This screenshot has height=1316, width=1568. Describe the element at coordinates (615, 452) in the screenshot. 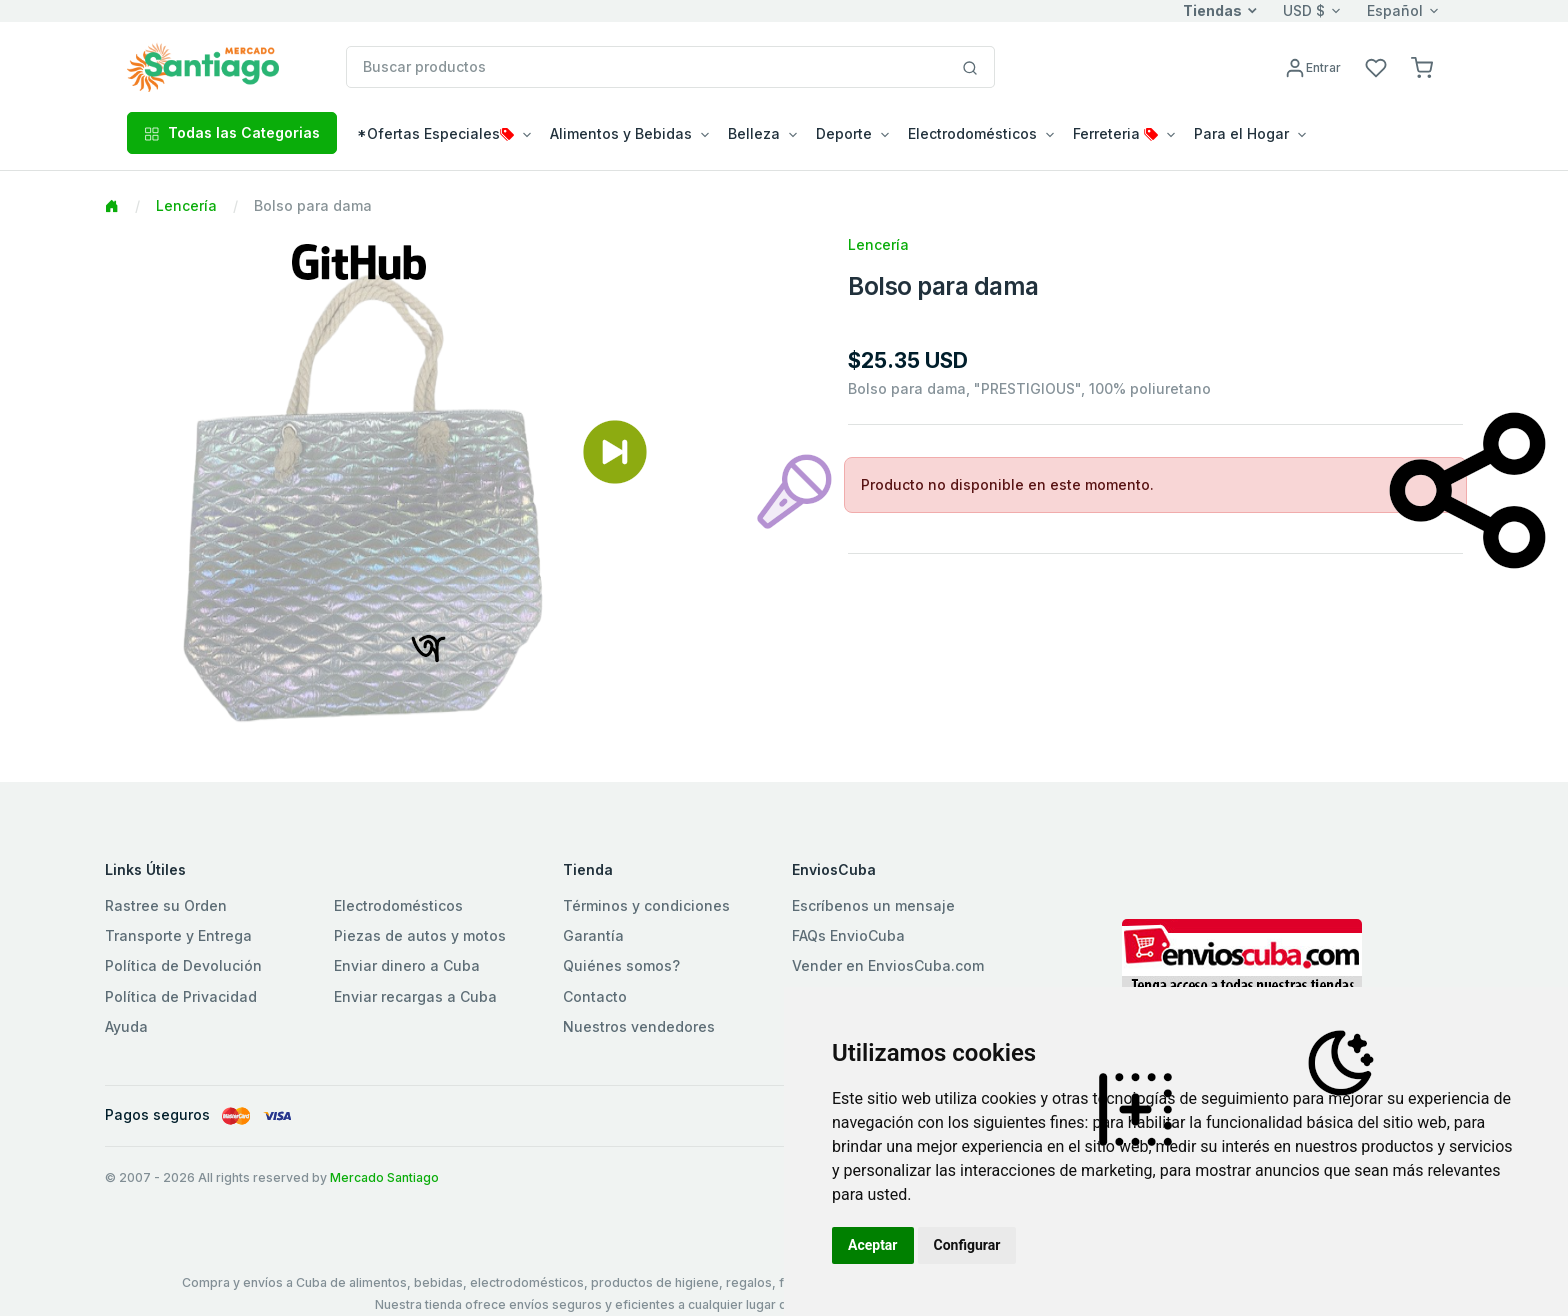

I see `skip to the next track` at that location.